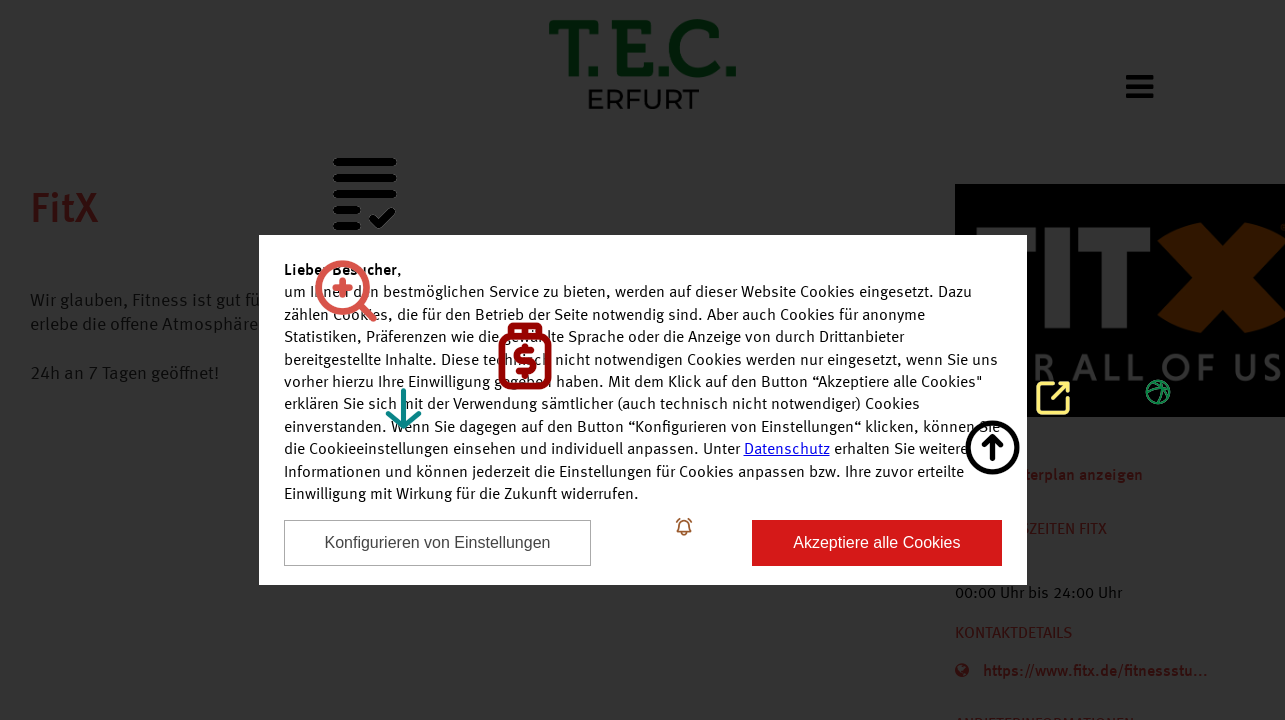 This screenshot has height=720, width=1285. I want to click on open link in a new tab or window, so click(1053, 398).